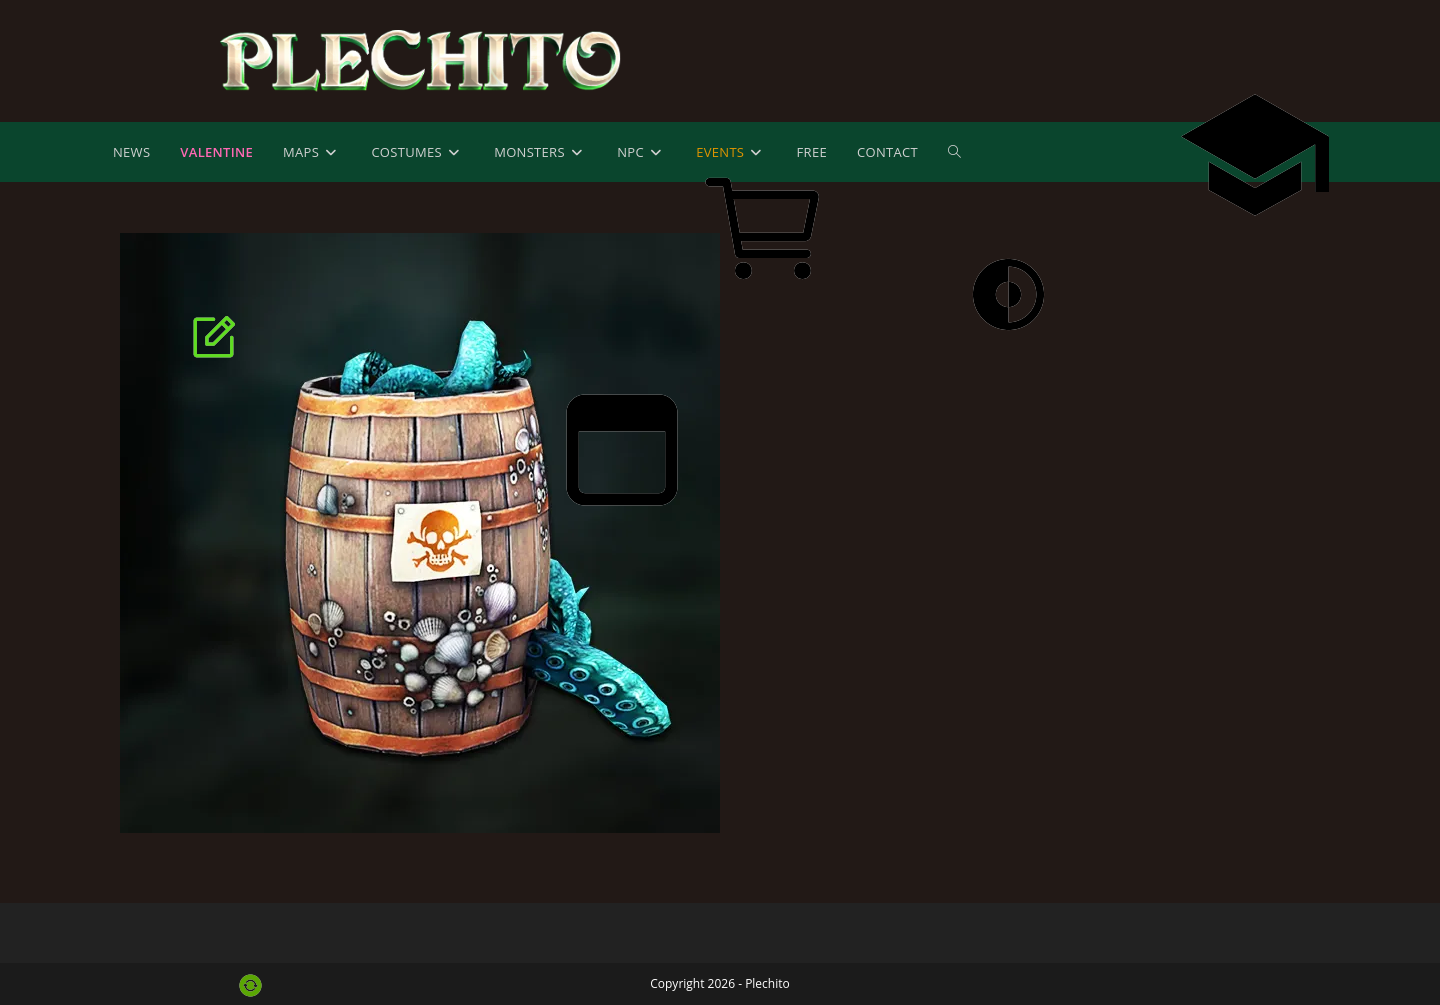 Image resolution: width=1440 pixels, height=1005 pixels. Describe the element at coordinates (764, 228) in the screenshot. I see `view your shopping cart` at that location.